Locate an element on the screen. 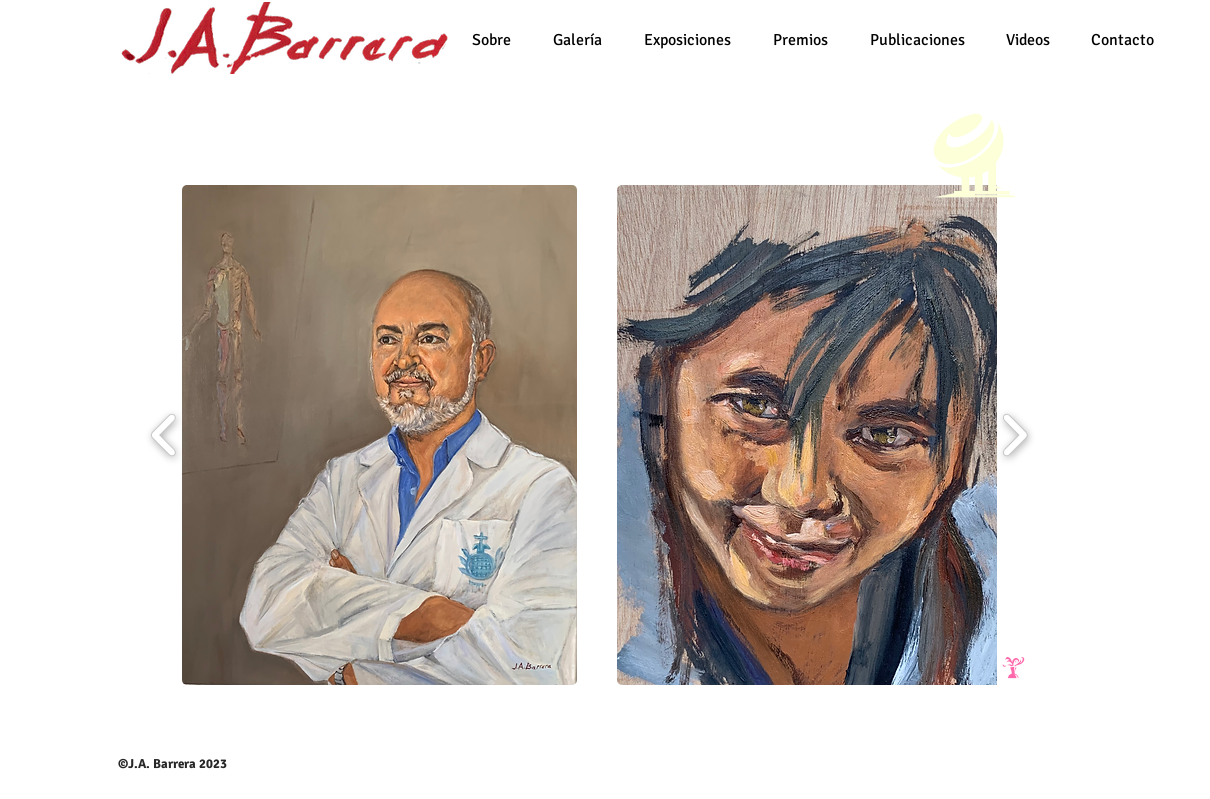  potion or magical item in inventory is located at coordinates (1013, 667).